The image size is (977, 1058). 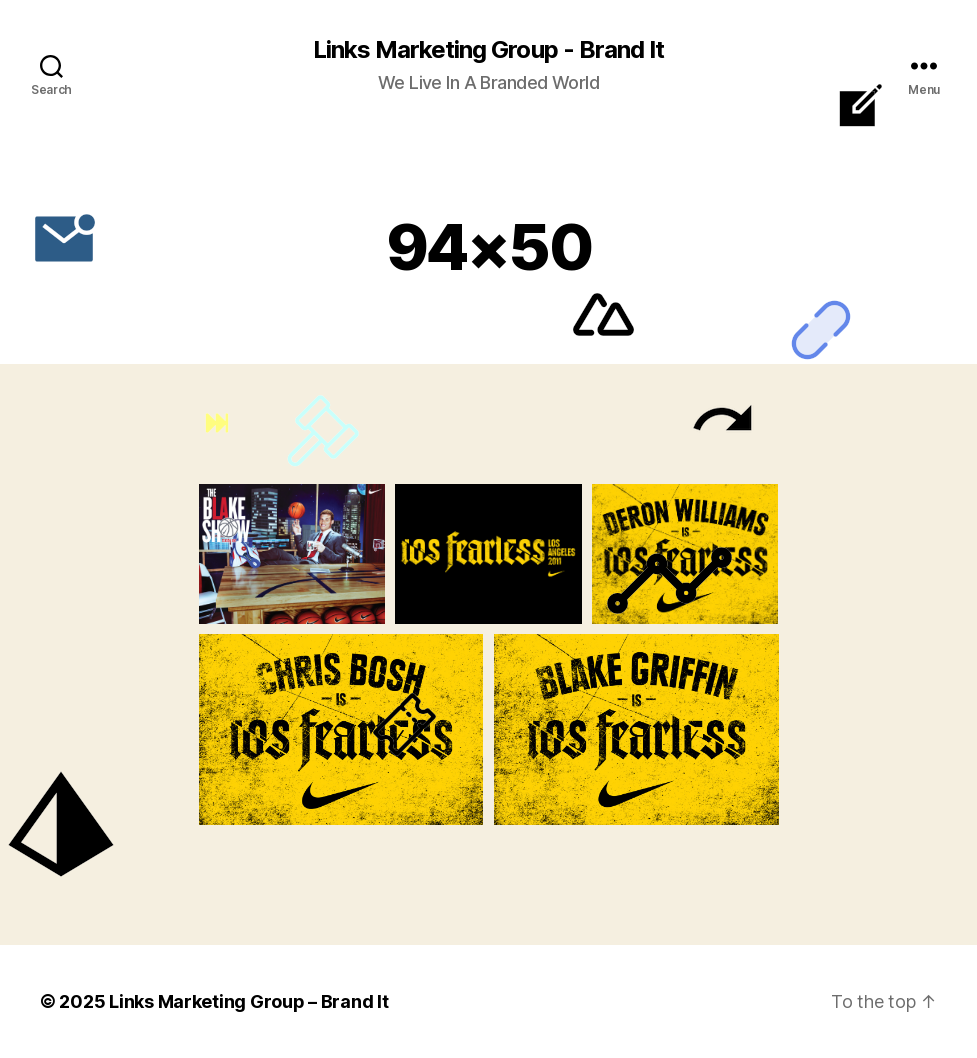 What do you see at coordinates (61, 824) in the screenshot?
I see `access 3D modeling or rendering tools` at bounding box center [61, 824].